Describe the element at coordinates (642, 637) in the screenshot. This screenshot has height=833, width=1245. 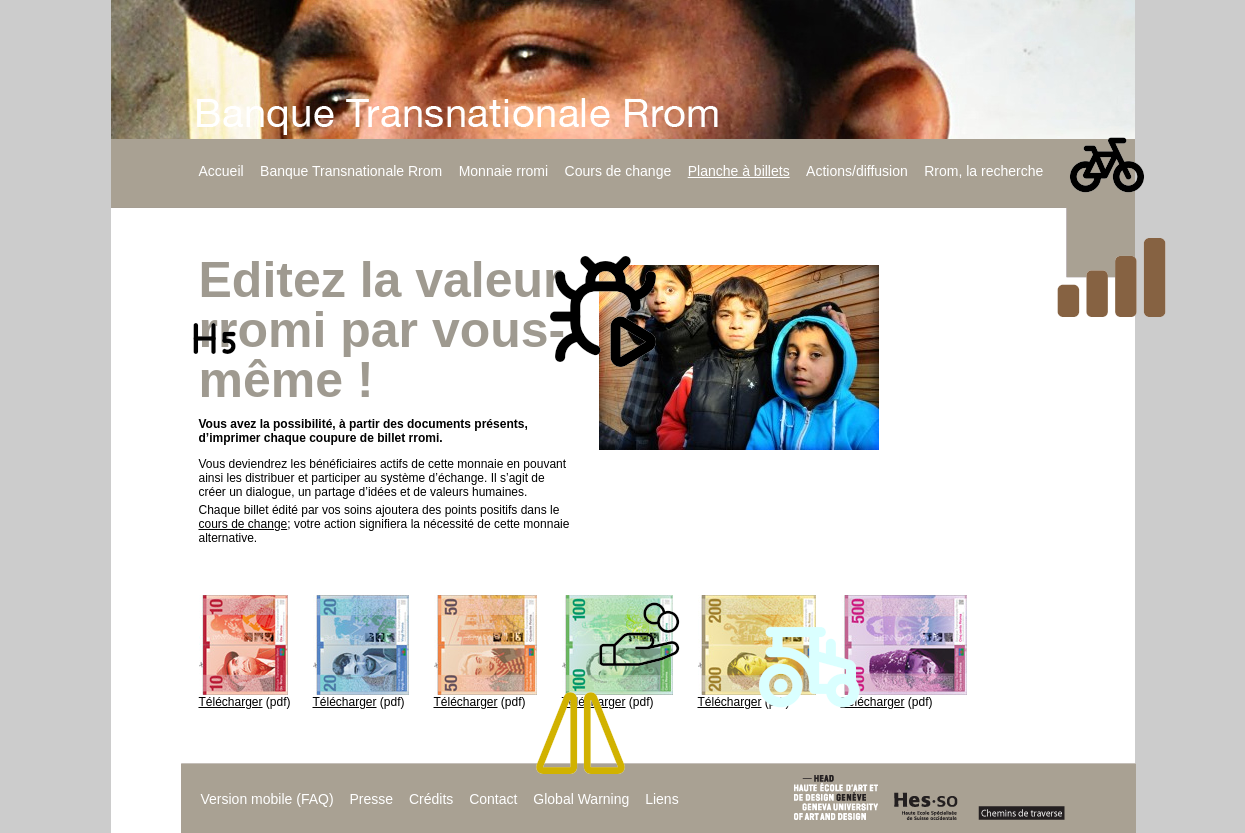
I see `make a payment or donation` at that location.